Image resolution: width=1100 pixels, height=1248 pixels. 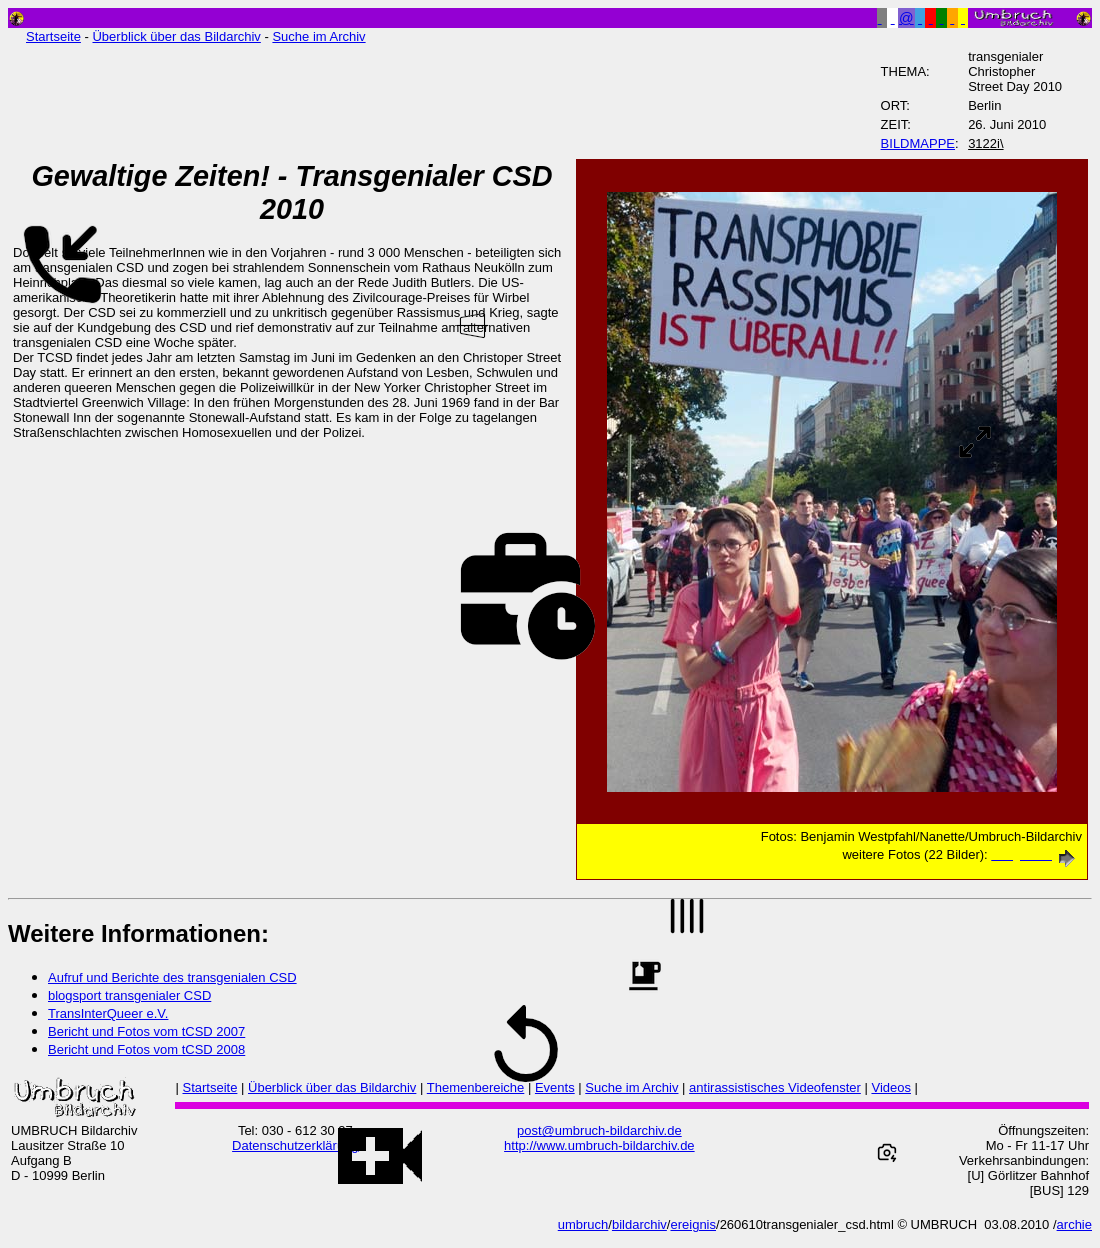 I want to click on expand to full screen, so click(x=975, y=442).